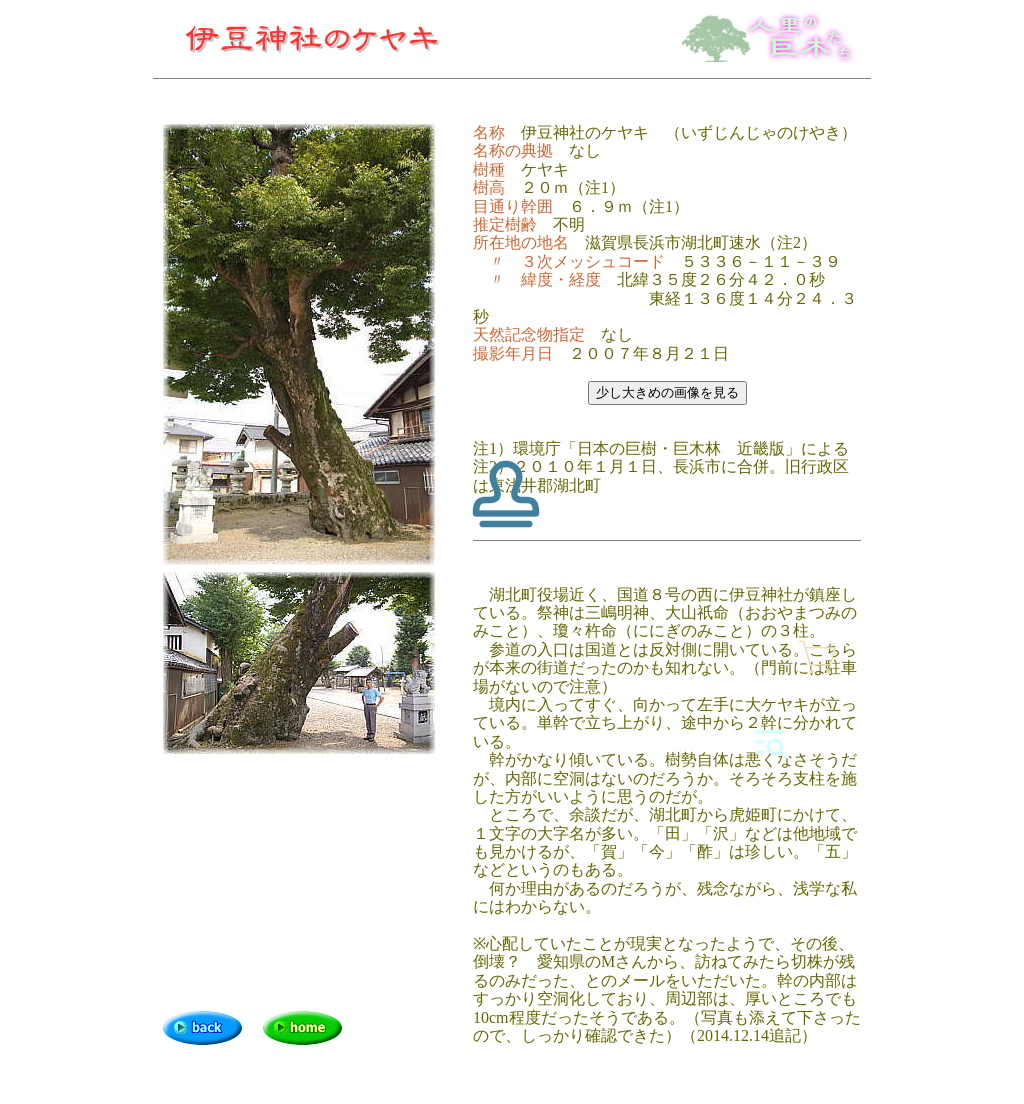 The image size is (1024, 1104). Describe the element at coordinates (506, 494) in the screenshot. I see `apply a stamp or approval mark` at that location.